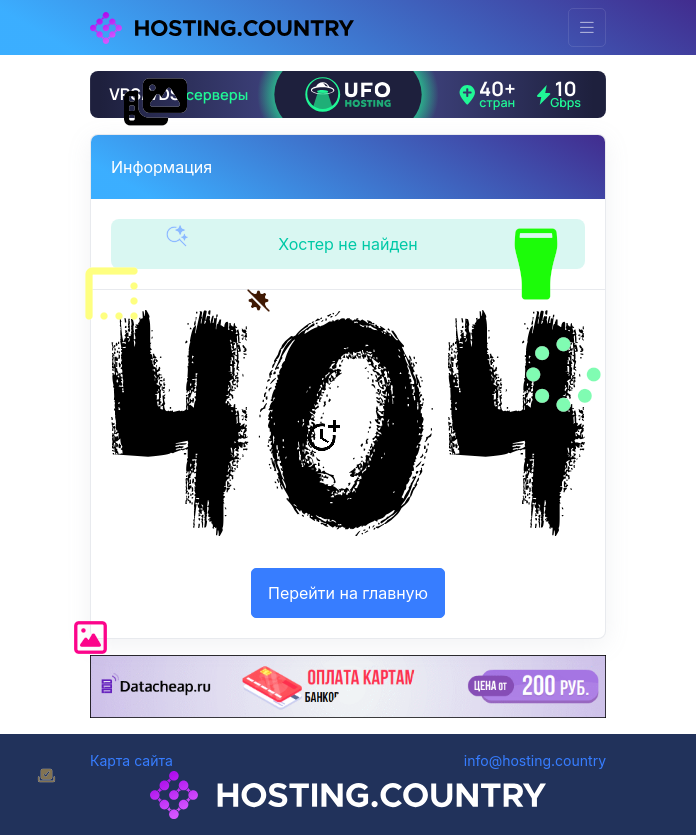  I want to click on view image or photo, so click(90, 637).